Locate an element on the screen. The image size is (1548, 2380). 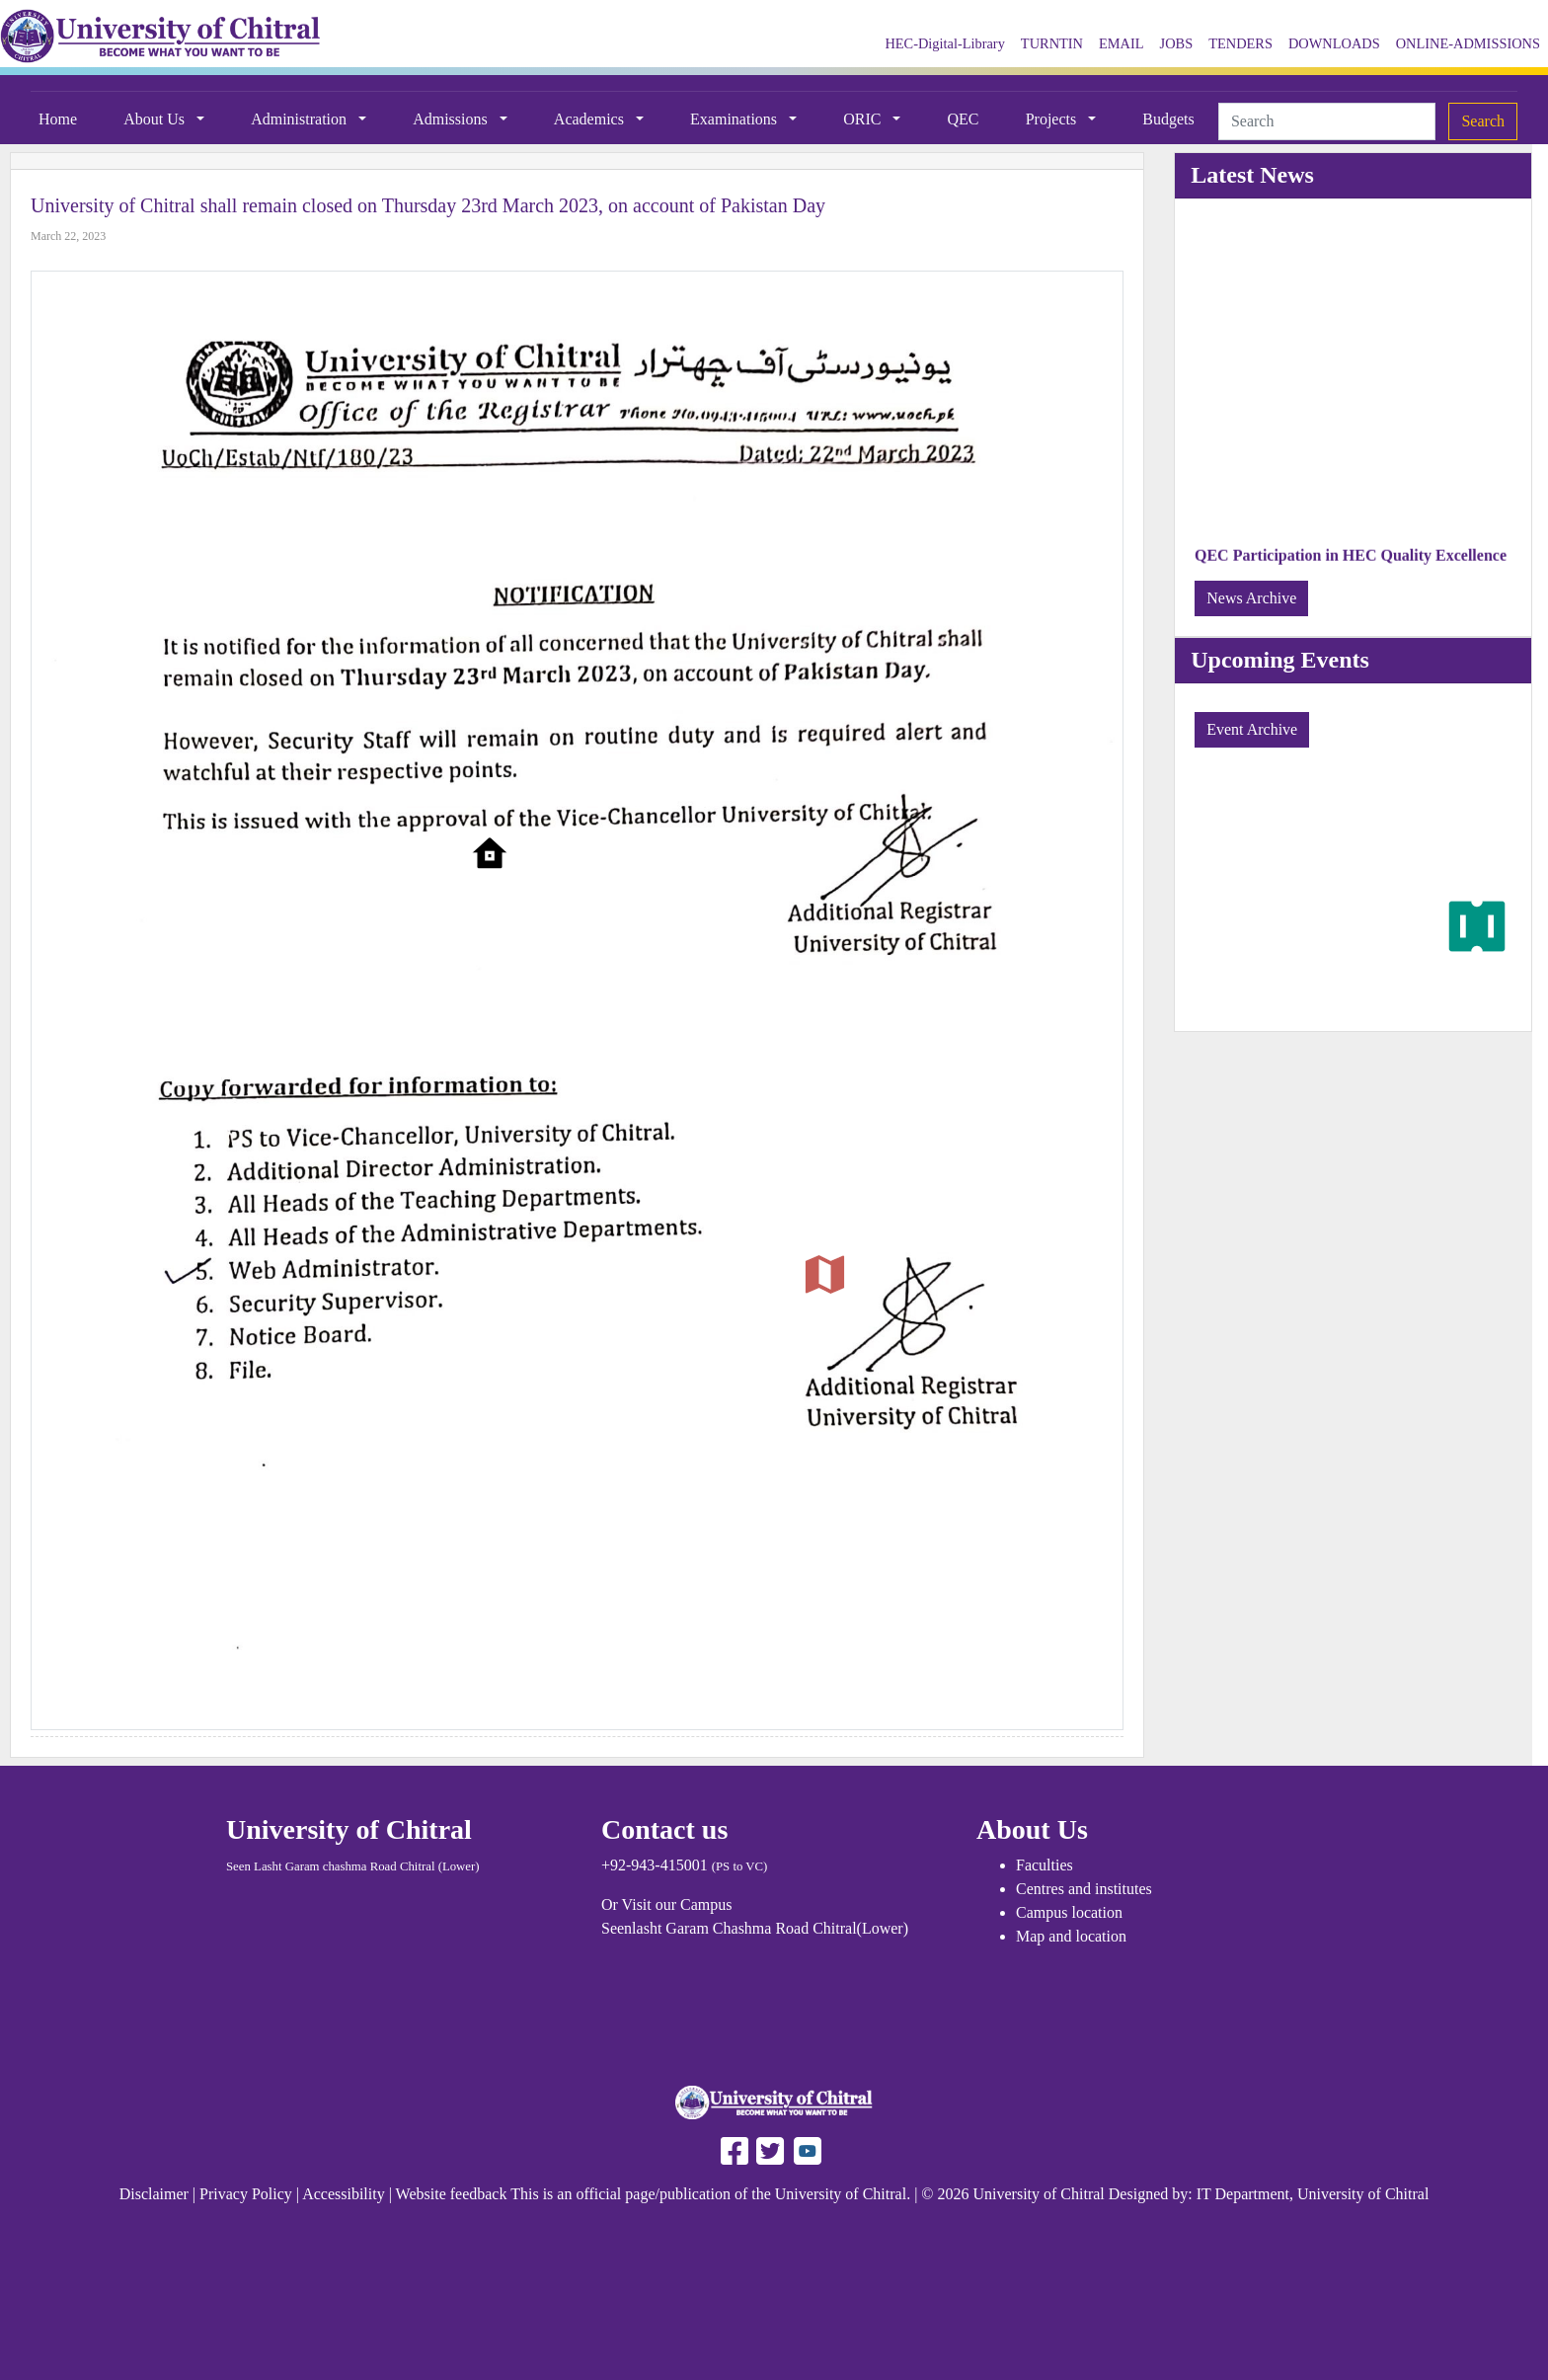
navigate to home screen is located at coordinates (490, 854).